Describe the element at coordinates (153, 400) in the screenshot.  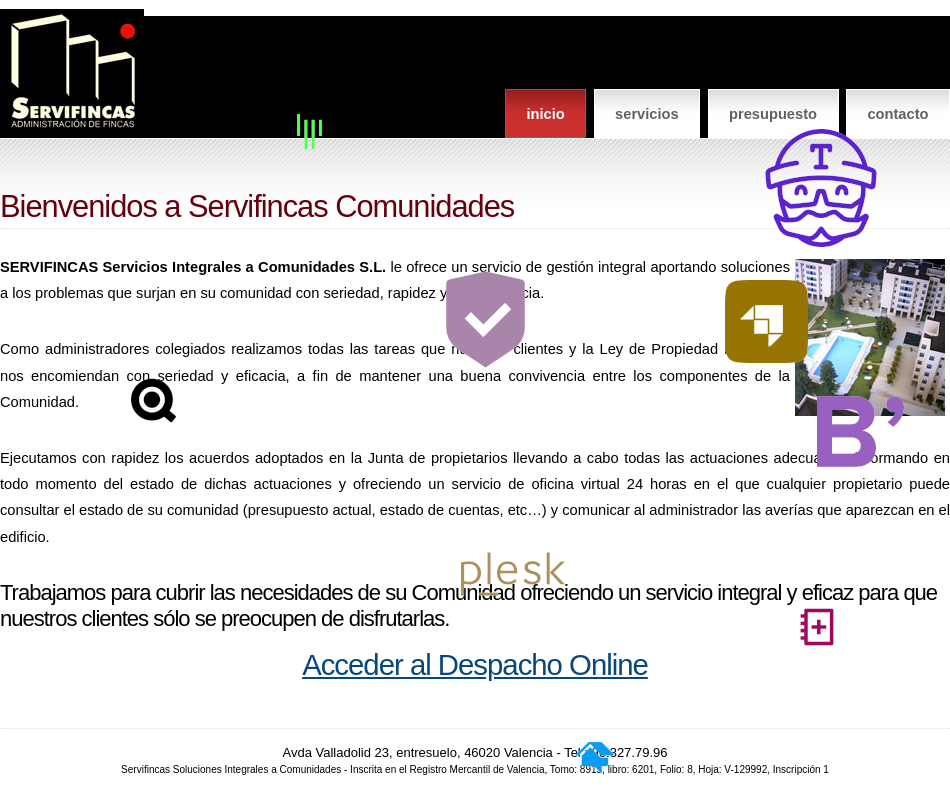
I see `open Qlik analytics application` at that location.